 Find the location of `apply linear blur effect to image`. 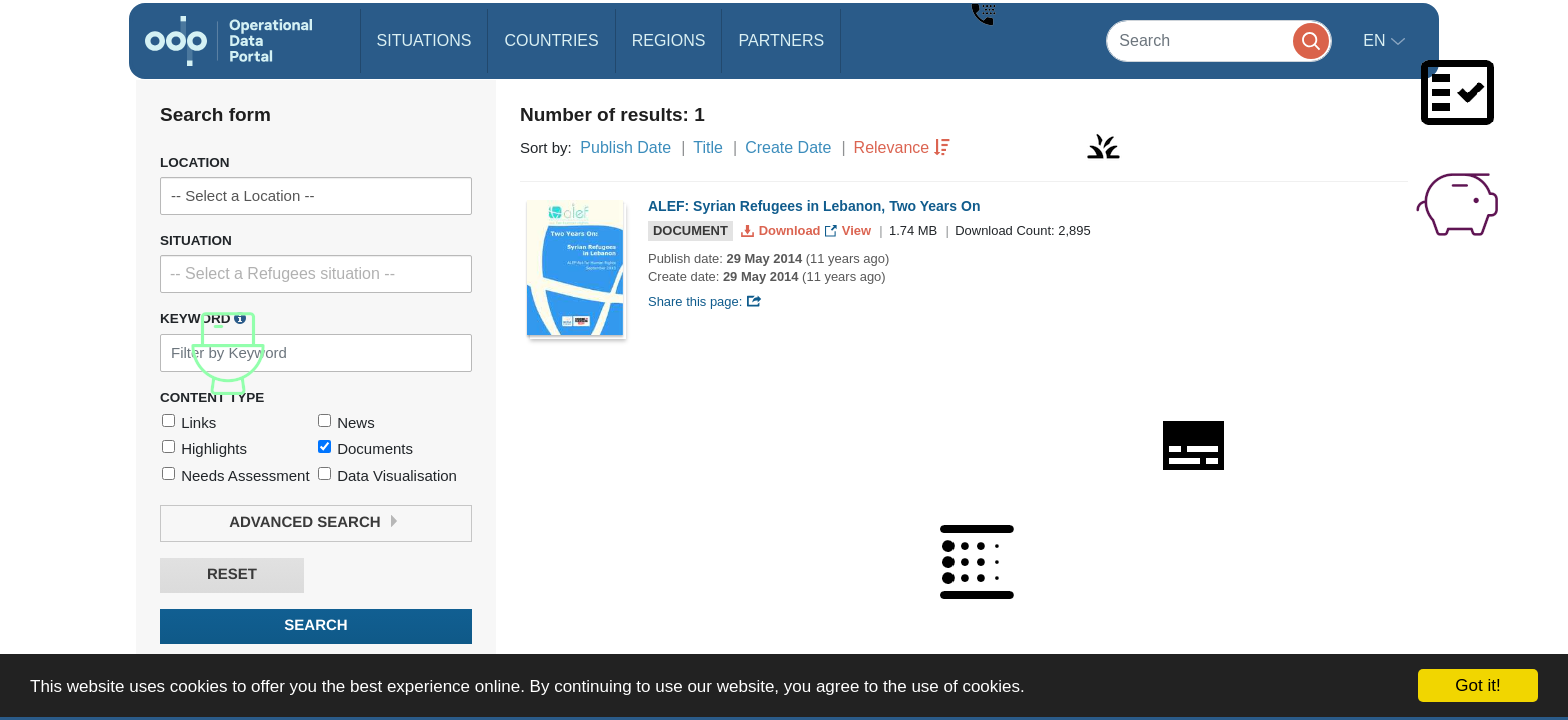

apply linear blur effect to image is located at coordinates (977, 562).